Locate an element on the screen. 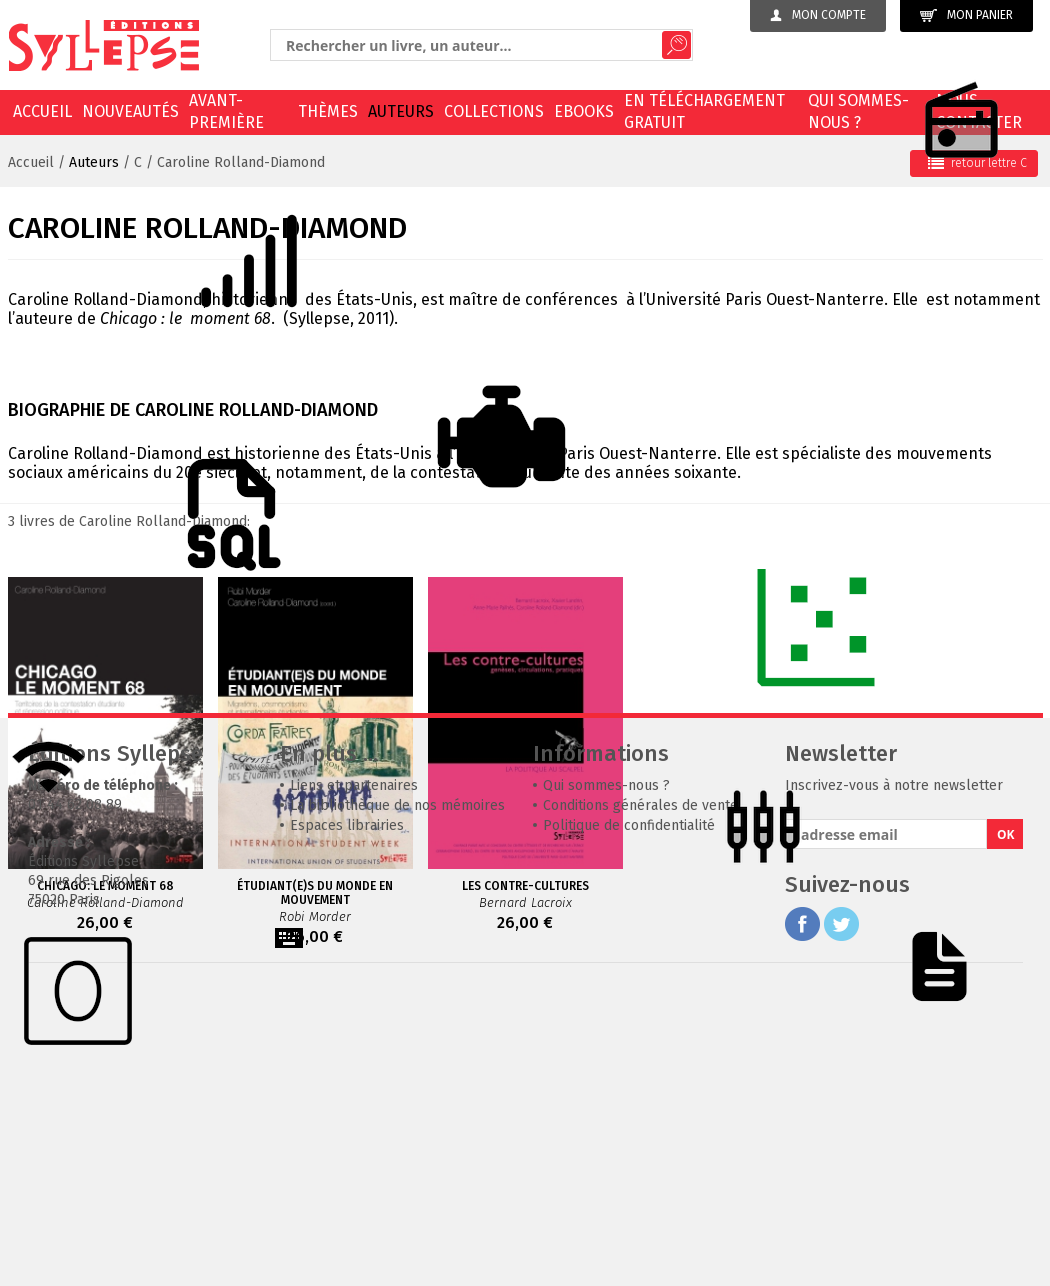 Image resolution: width=1050 pixels, height=1286 pixels. indicates a SQL database file is located at coordinates (231, 513).